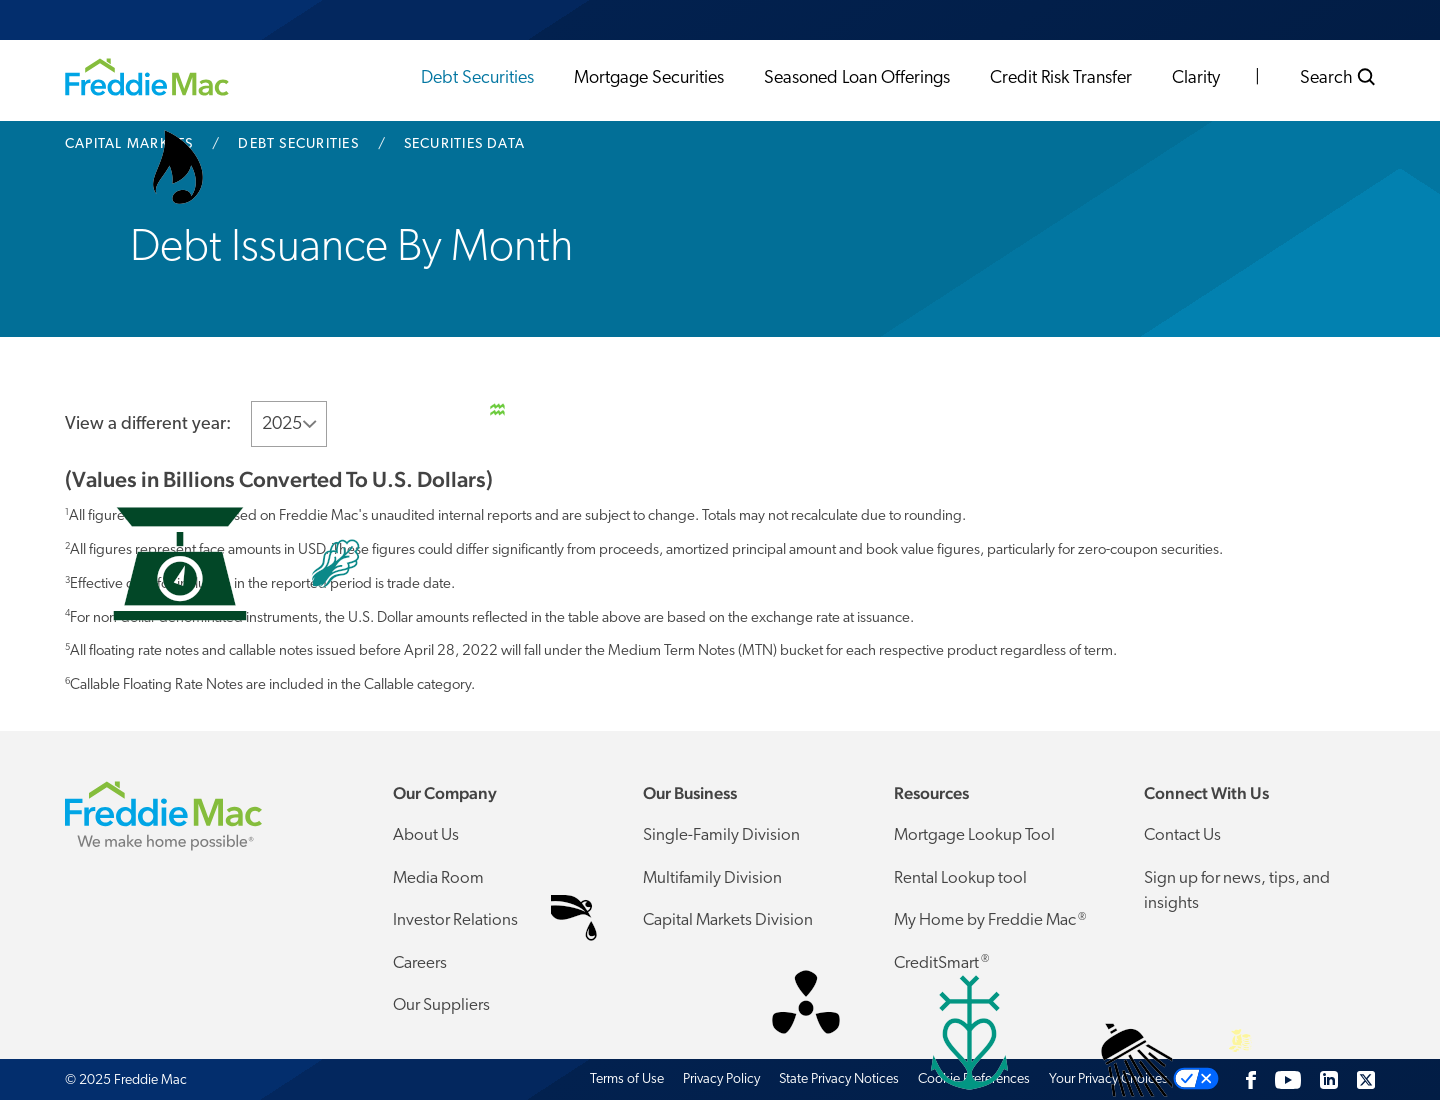 The image size is (1440, 1100). Describe the element at coordinates (335, 563) in the screenshot. I see `select bok choy as an ingredient` at that location.